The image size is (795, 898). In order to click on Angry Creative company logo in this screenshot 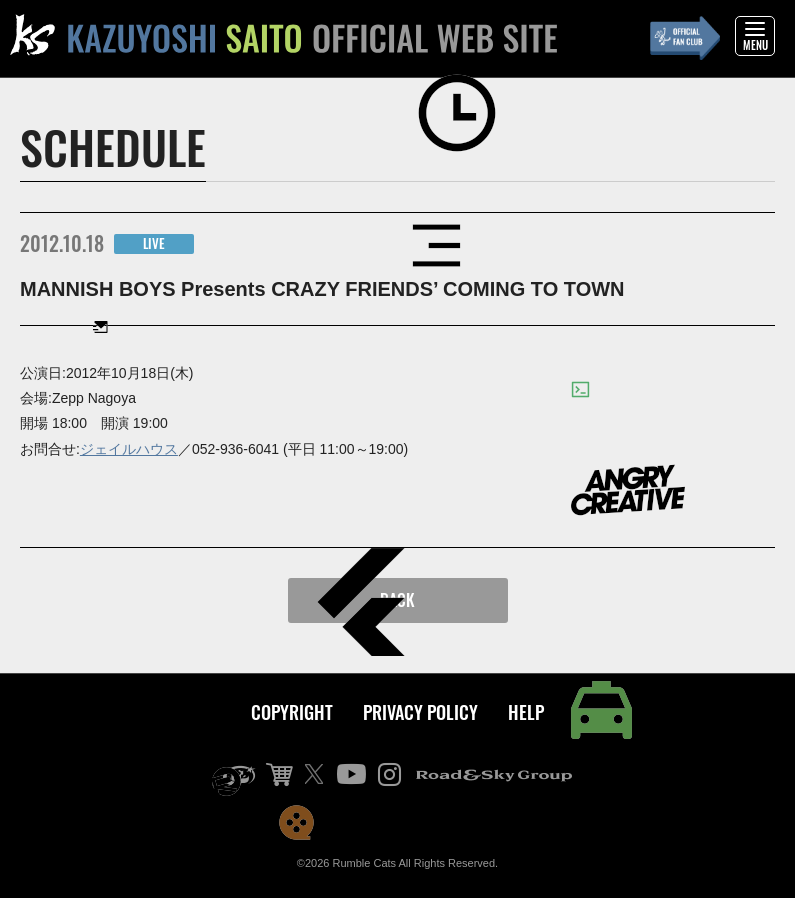, I will do `click(628, 490)`.